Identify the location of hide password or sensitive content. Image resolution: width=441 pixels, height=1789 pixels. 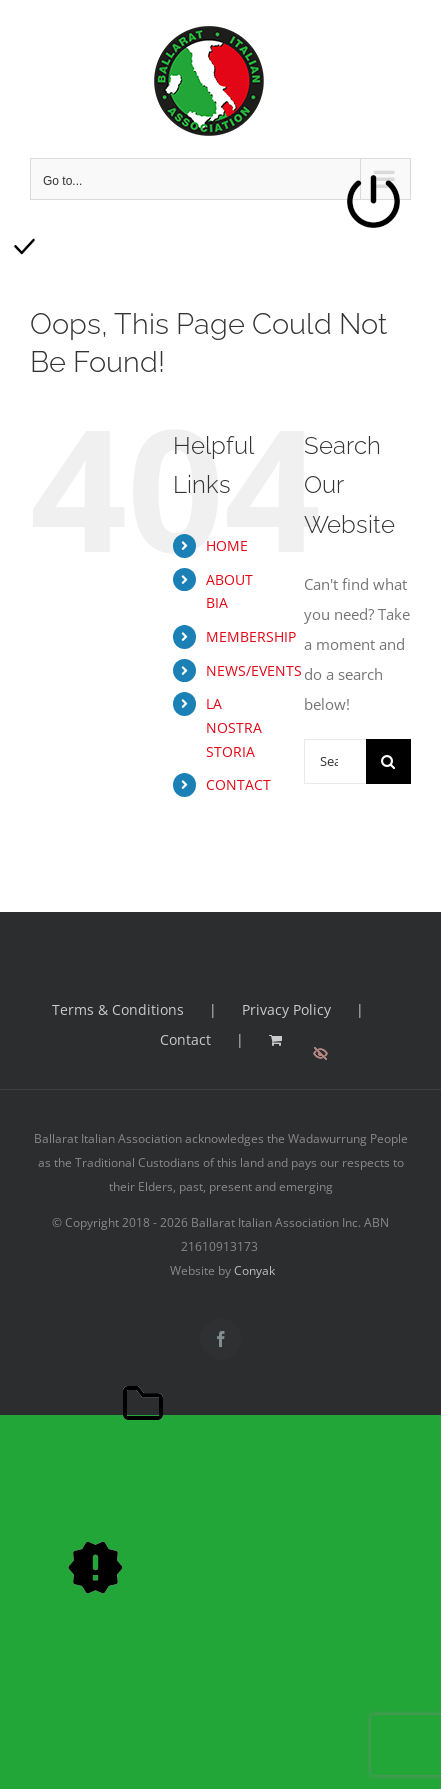
(320, 1053).